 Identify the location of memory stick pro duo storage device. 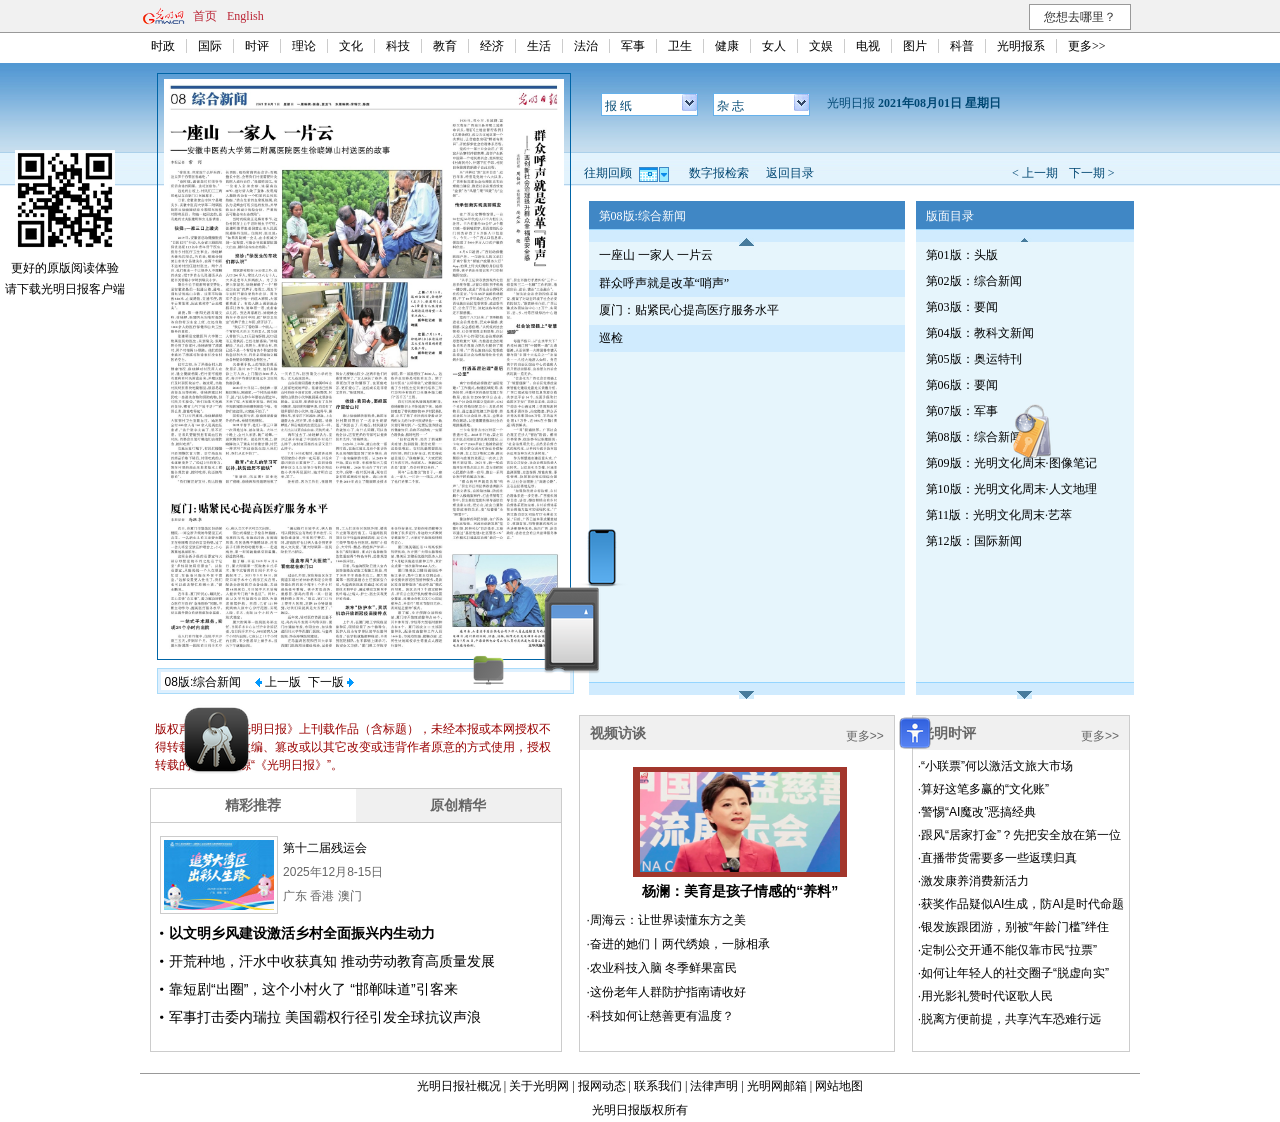
(571, 630).